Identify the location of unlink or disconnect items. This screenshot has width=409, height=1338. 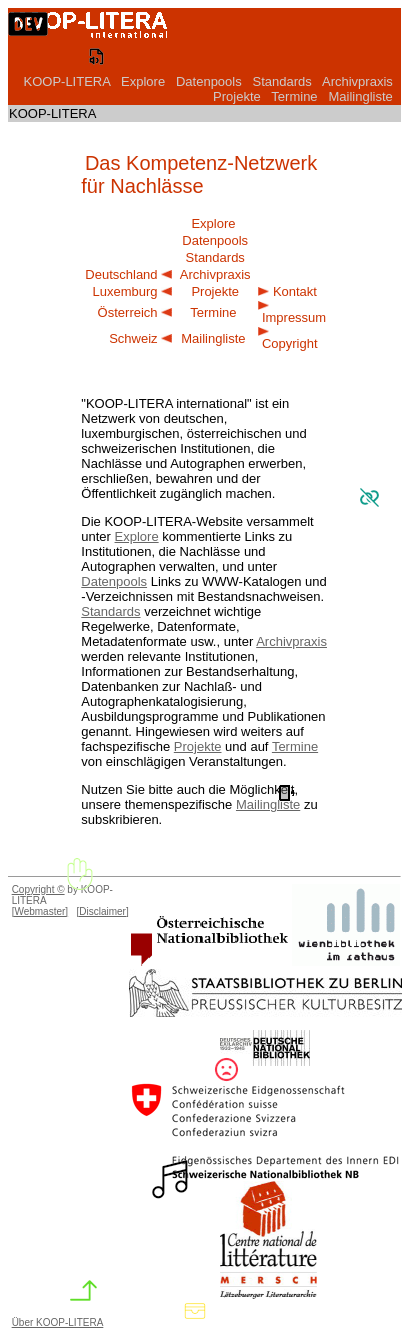
(369, 497).